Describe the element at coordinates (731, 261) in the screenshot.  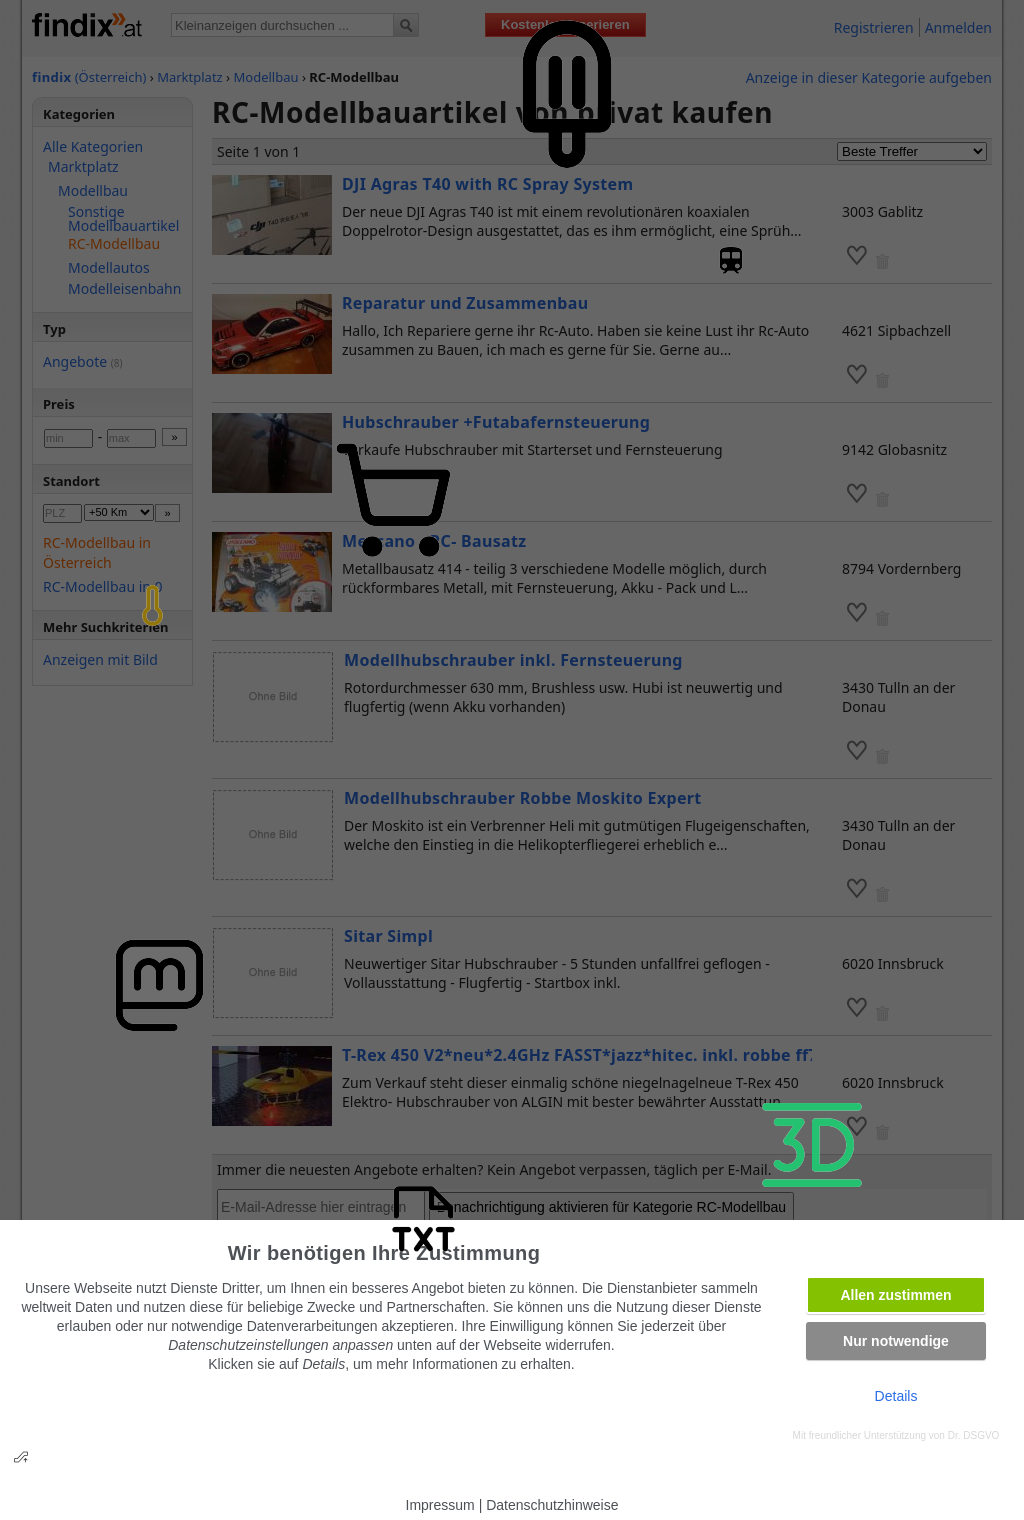
I see `view train schedules or routes` at that location.